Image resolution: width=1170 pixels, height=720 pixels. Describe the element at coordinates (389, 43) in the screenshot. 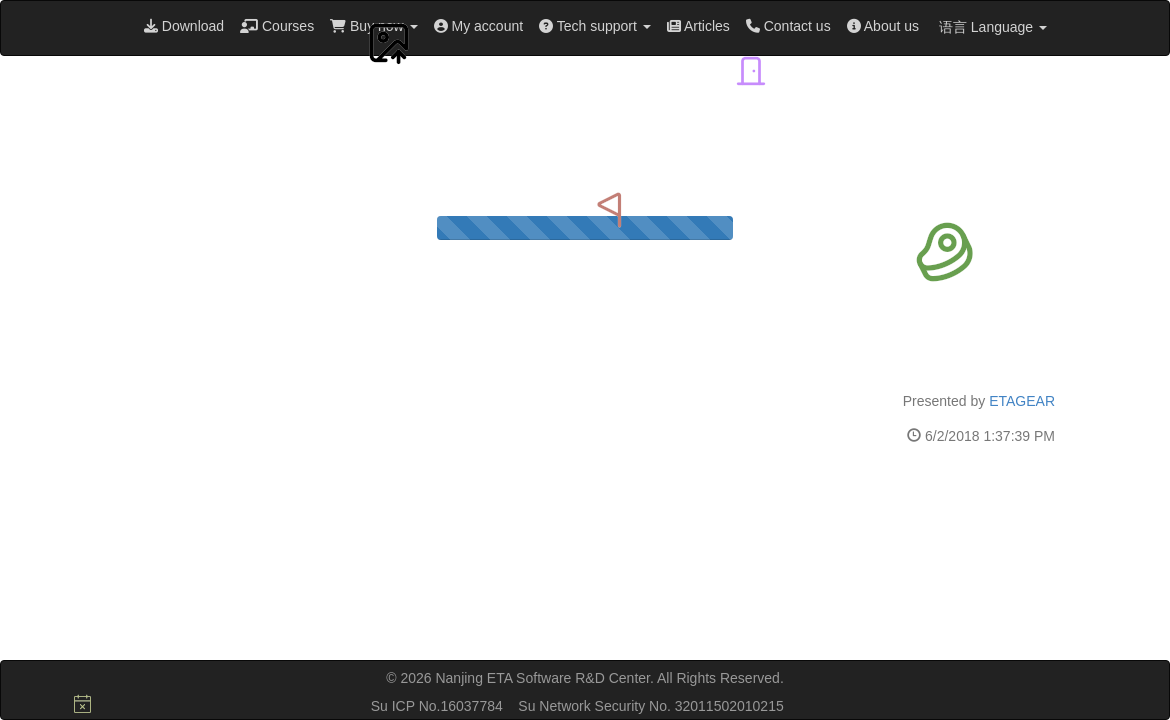

I see `upload an image` at that location.